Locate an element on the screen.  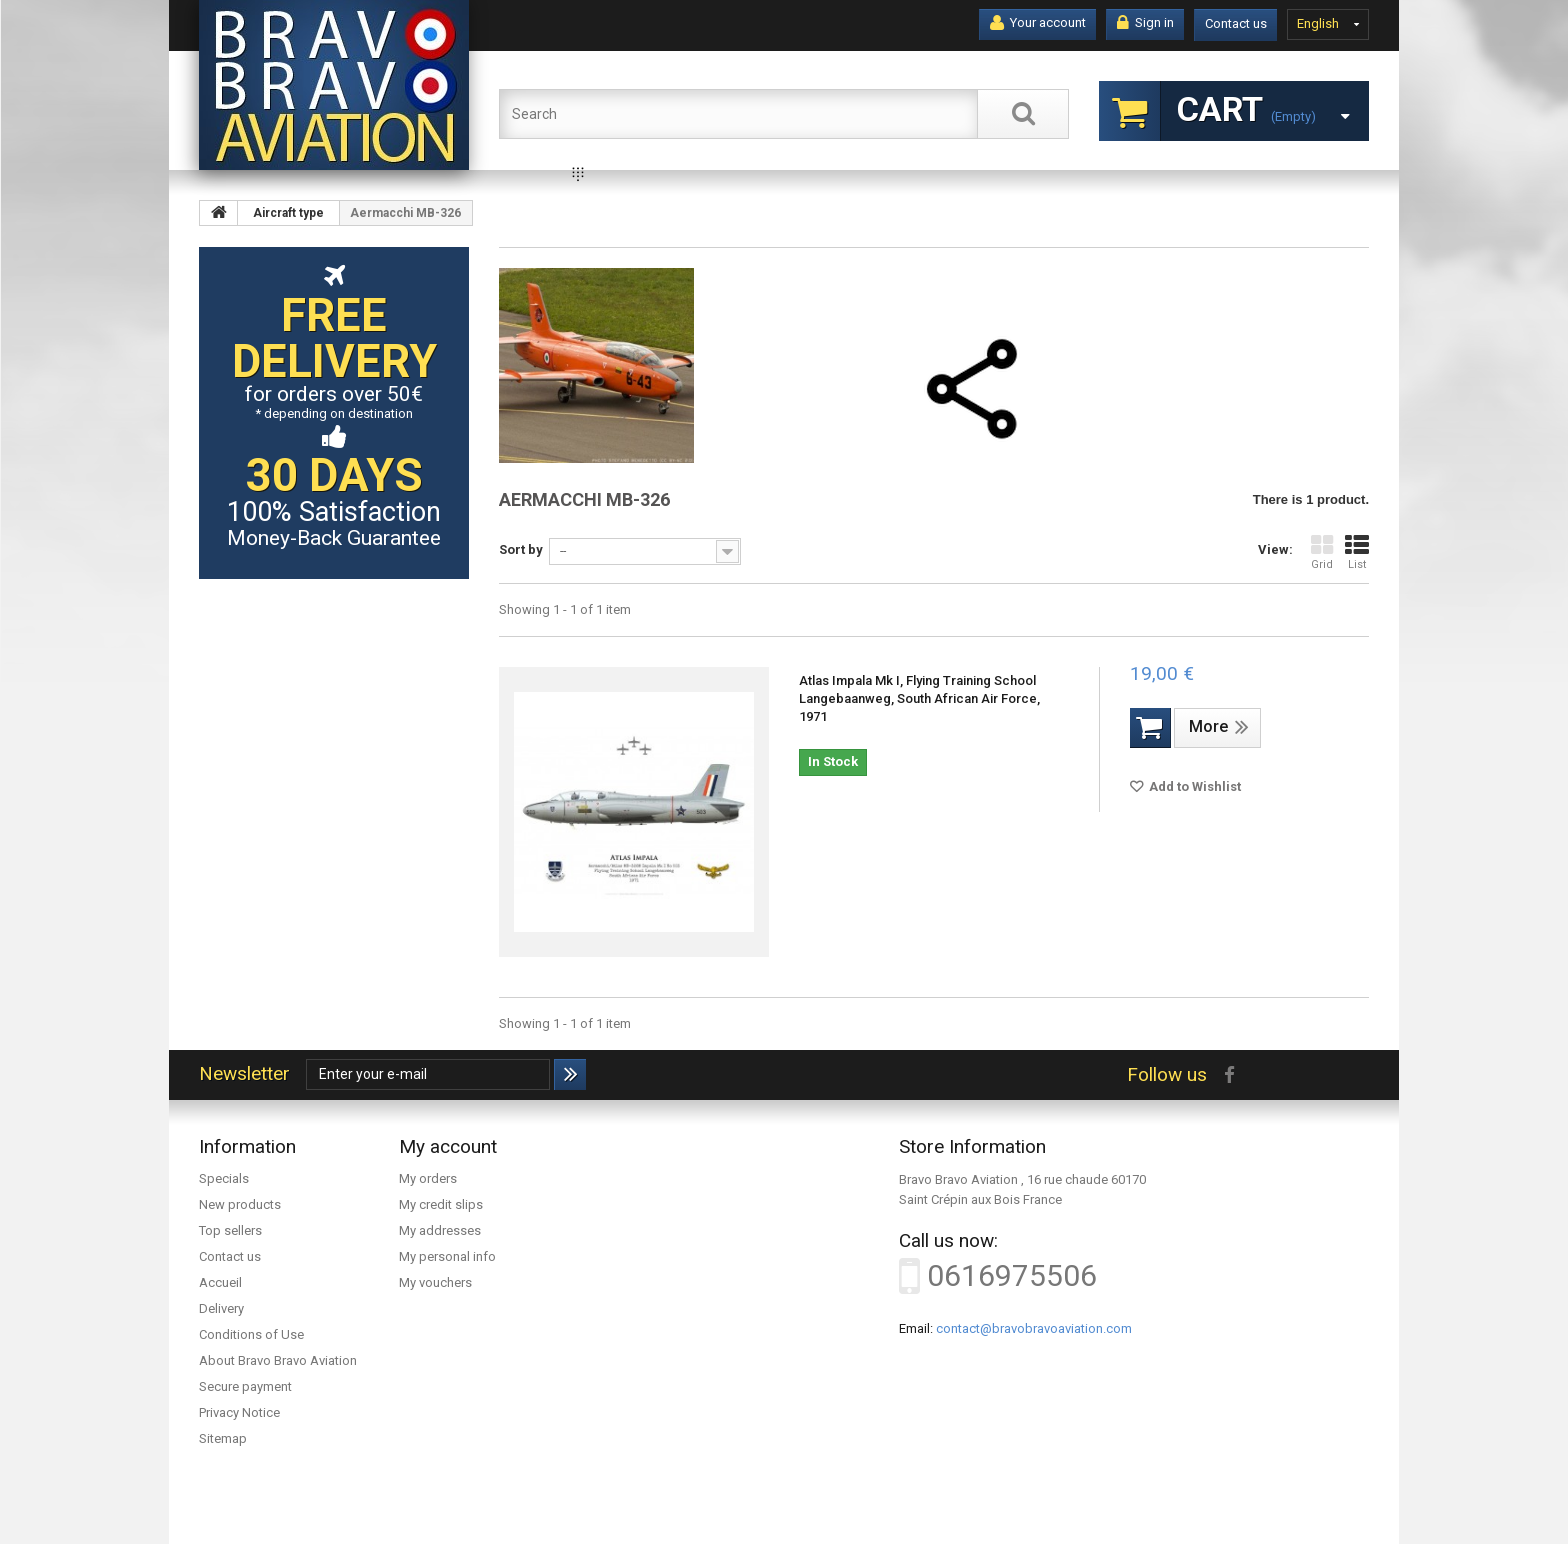
open numeric keypad for input is located at coordinates (578, 174).